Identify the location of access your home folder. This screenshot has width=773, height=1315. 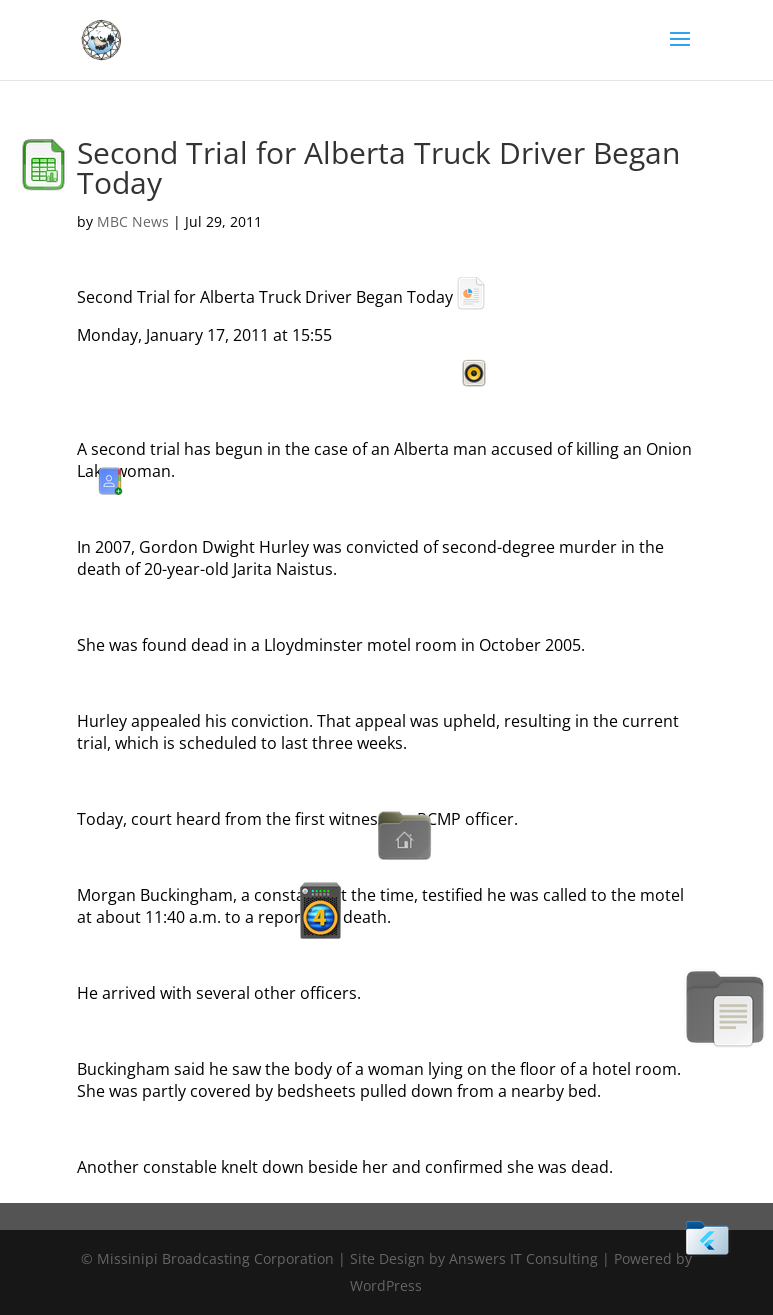
(404, 835).